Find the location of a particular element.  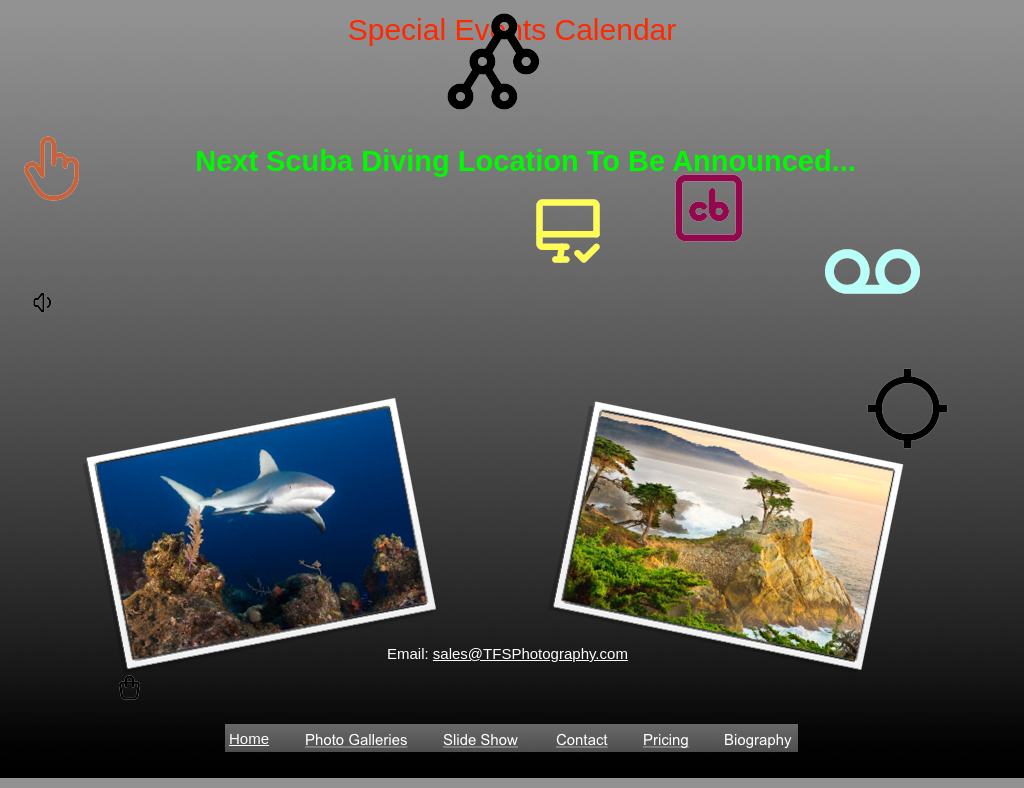

view your shopping bag is located at coordinates (129, 687).